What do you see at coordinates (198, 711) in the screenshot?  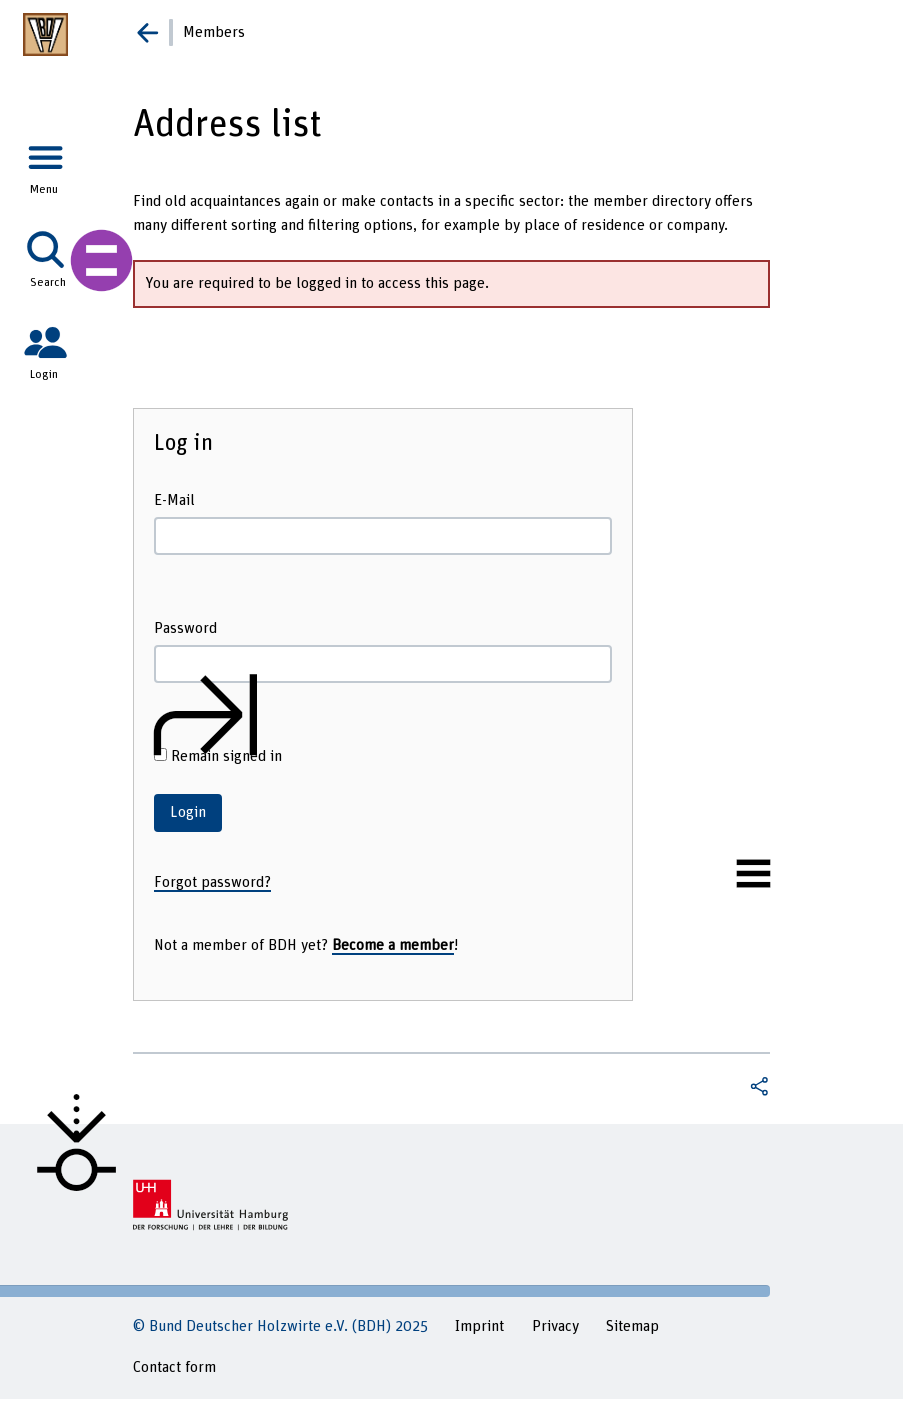 I see `move cursor to next tab stop` at bounding box center [198, 711].